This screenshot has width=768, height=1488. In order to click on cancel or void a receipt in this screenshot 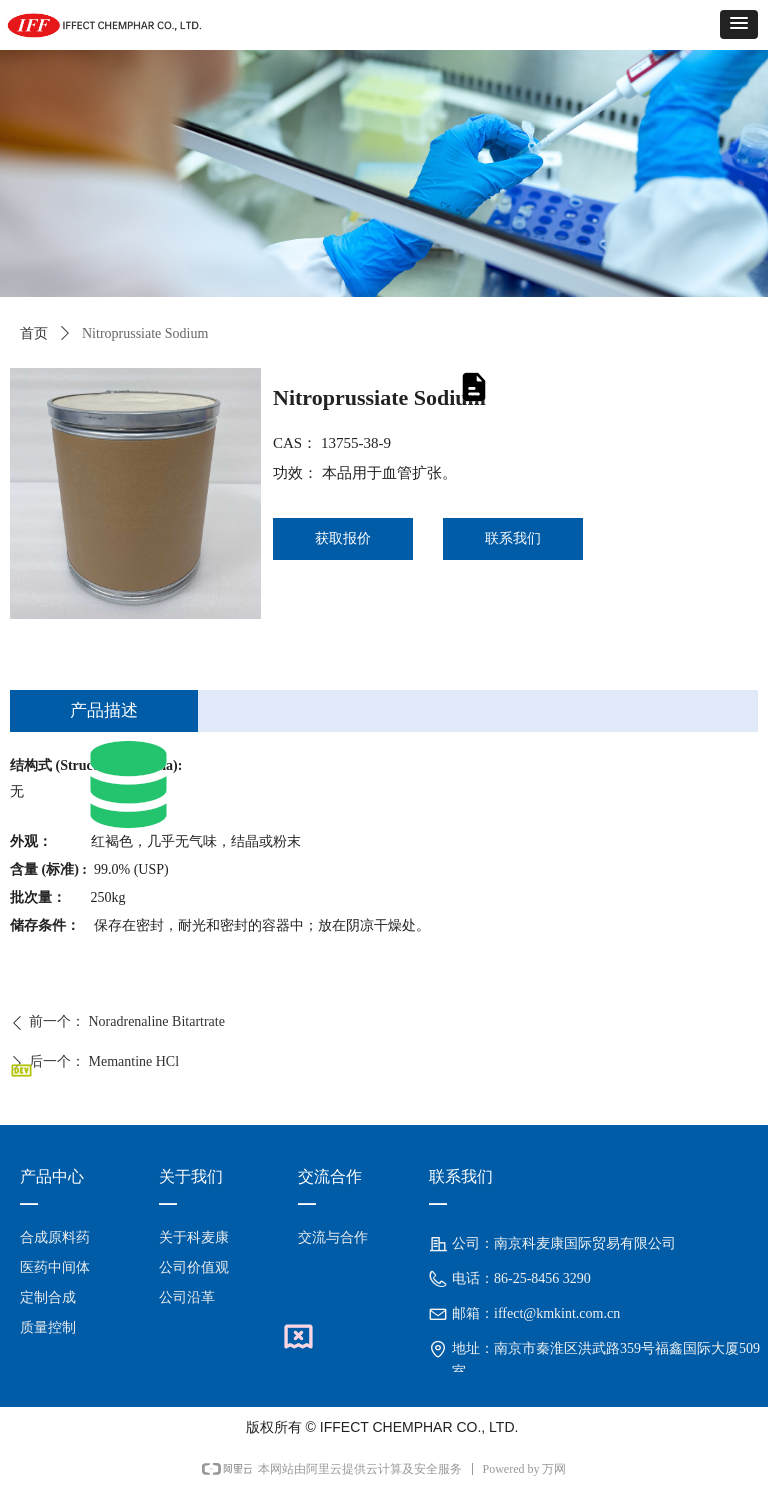, I will do `click(298, 1336)`.